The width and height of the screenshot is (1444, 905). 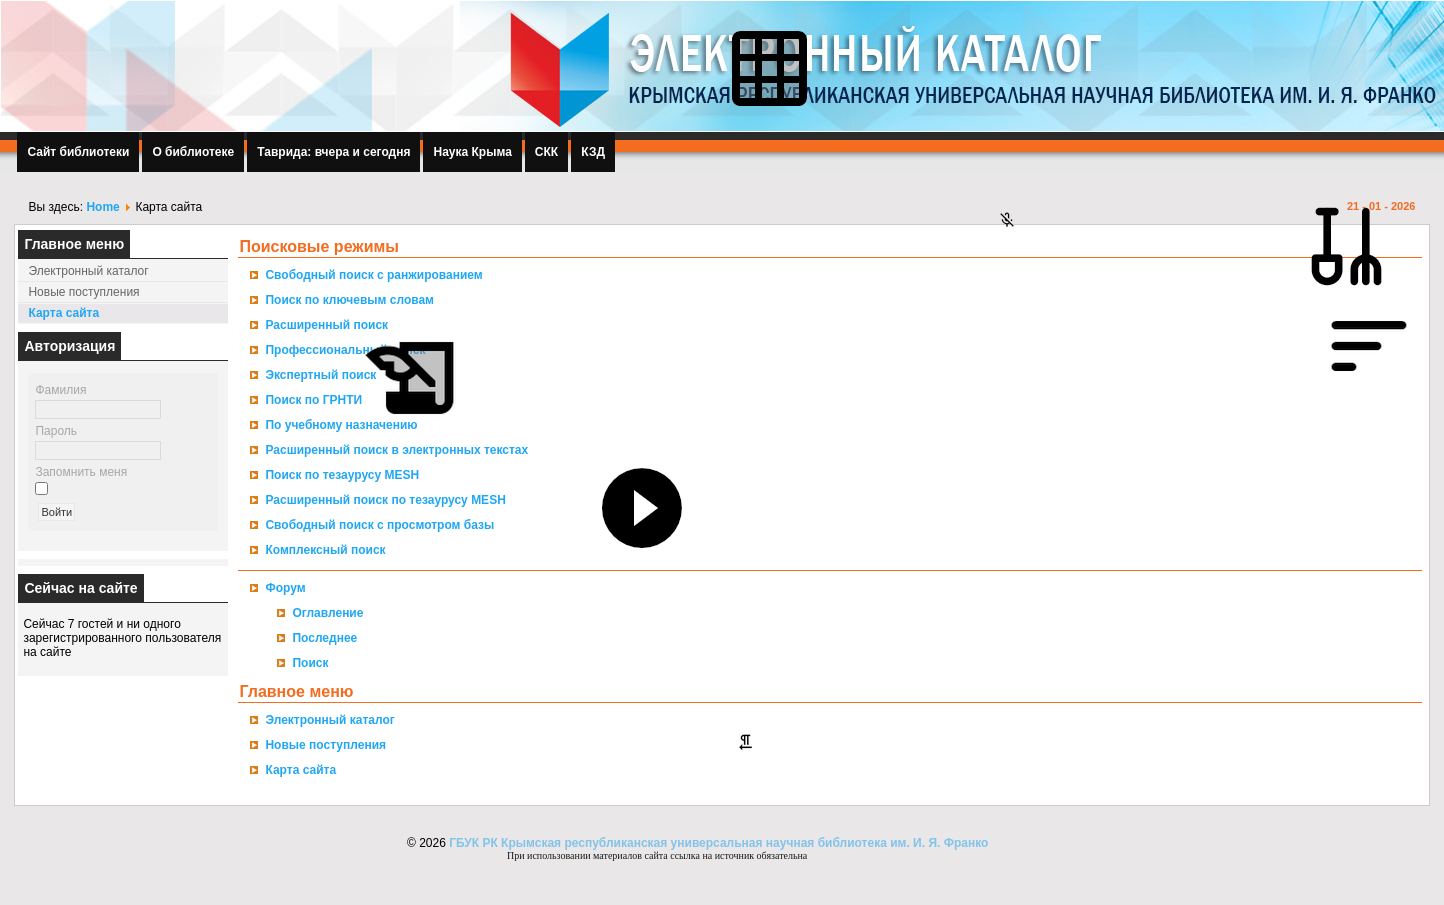 What do you see at coordinates (769, 68) in the screenshot?
I see `toggle grid view layout` at bounding box center [769, 68].